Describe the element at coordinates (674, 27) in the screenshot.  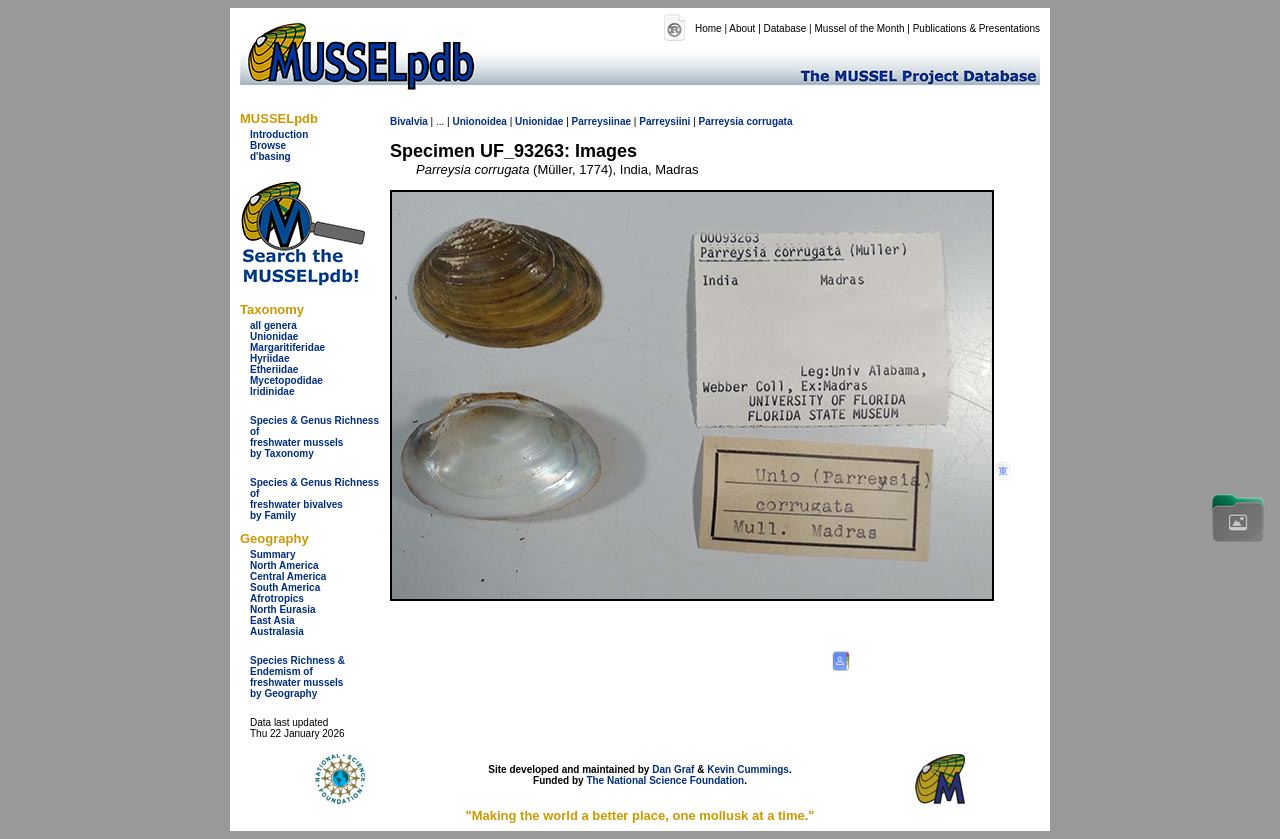
I see `a rust programming language source file` at that location.